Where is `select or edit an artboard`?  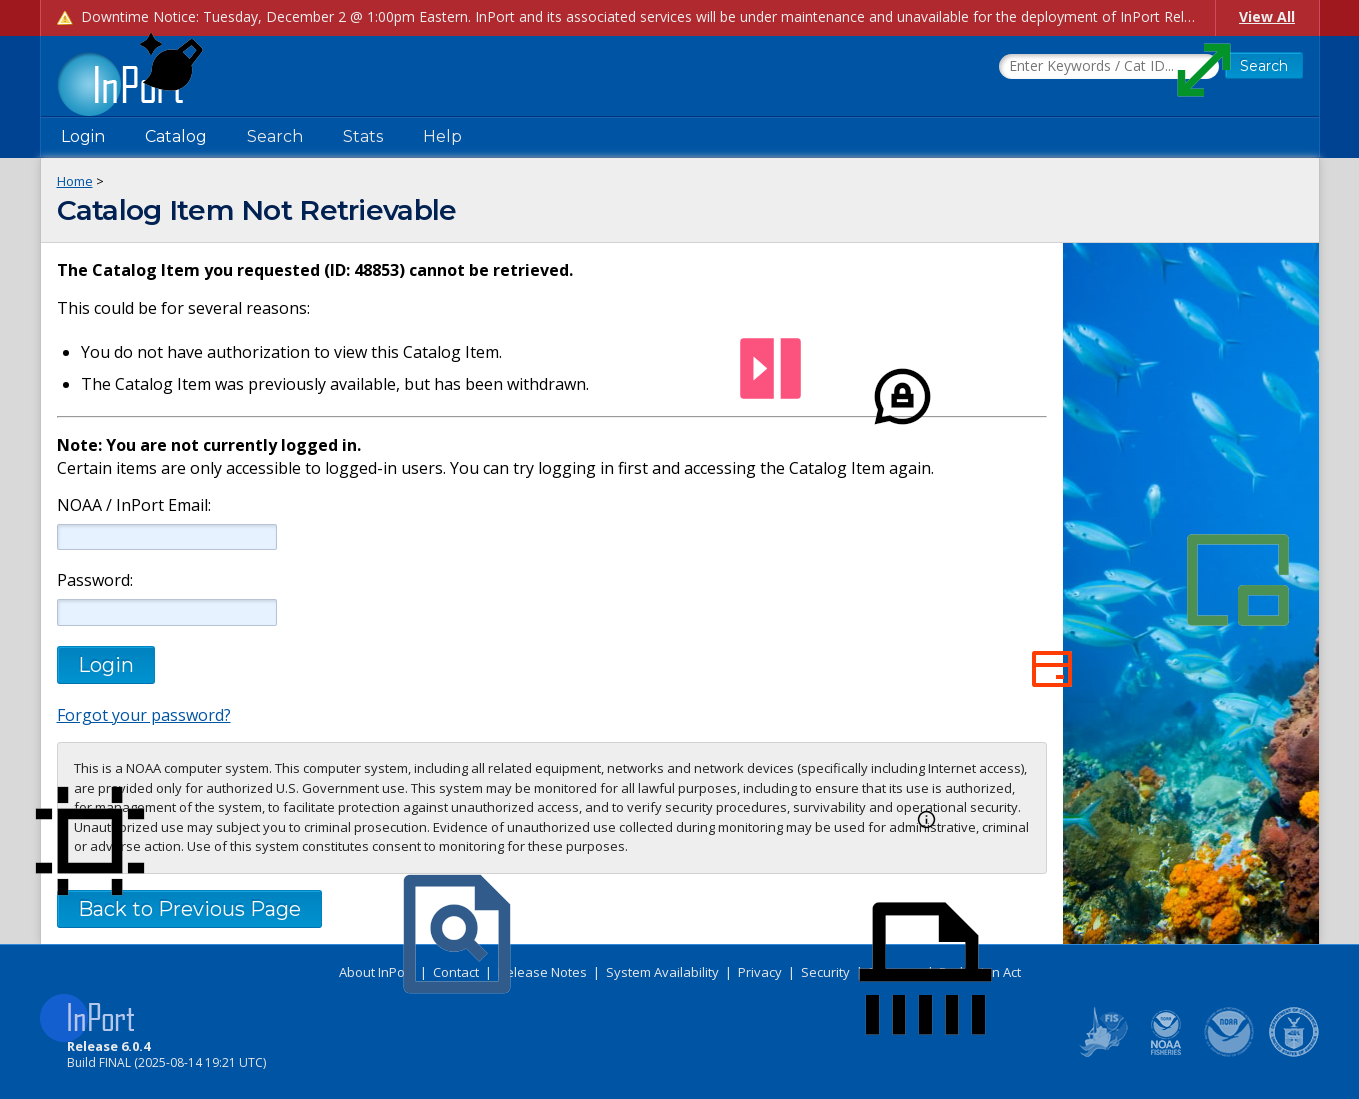
select or edit an artboard is located at coordinates (90, 841).